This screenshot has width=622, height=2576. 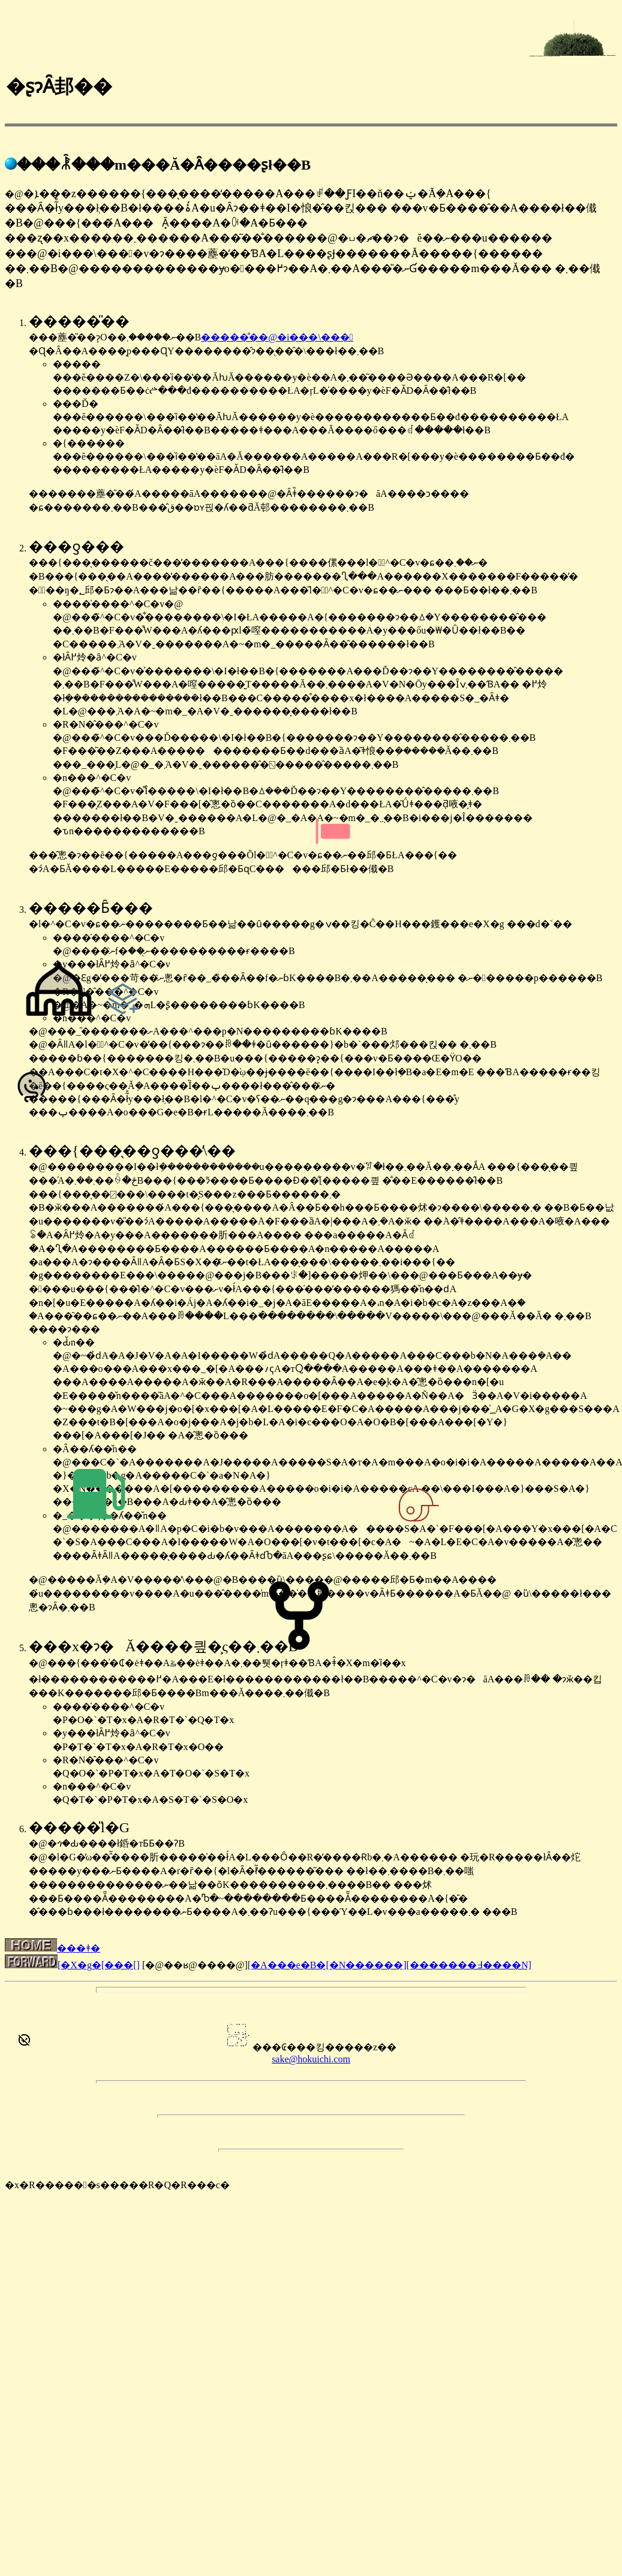 I want to click on add a new layer to the stack, so click(x=122, y=999).